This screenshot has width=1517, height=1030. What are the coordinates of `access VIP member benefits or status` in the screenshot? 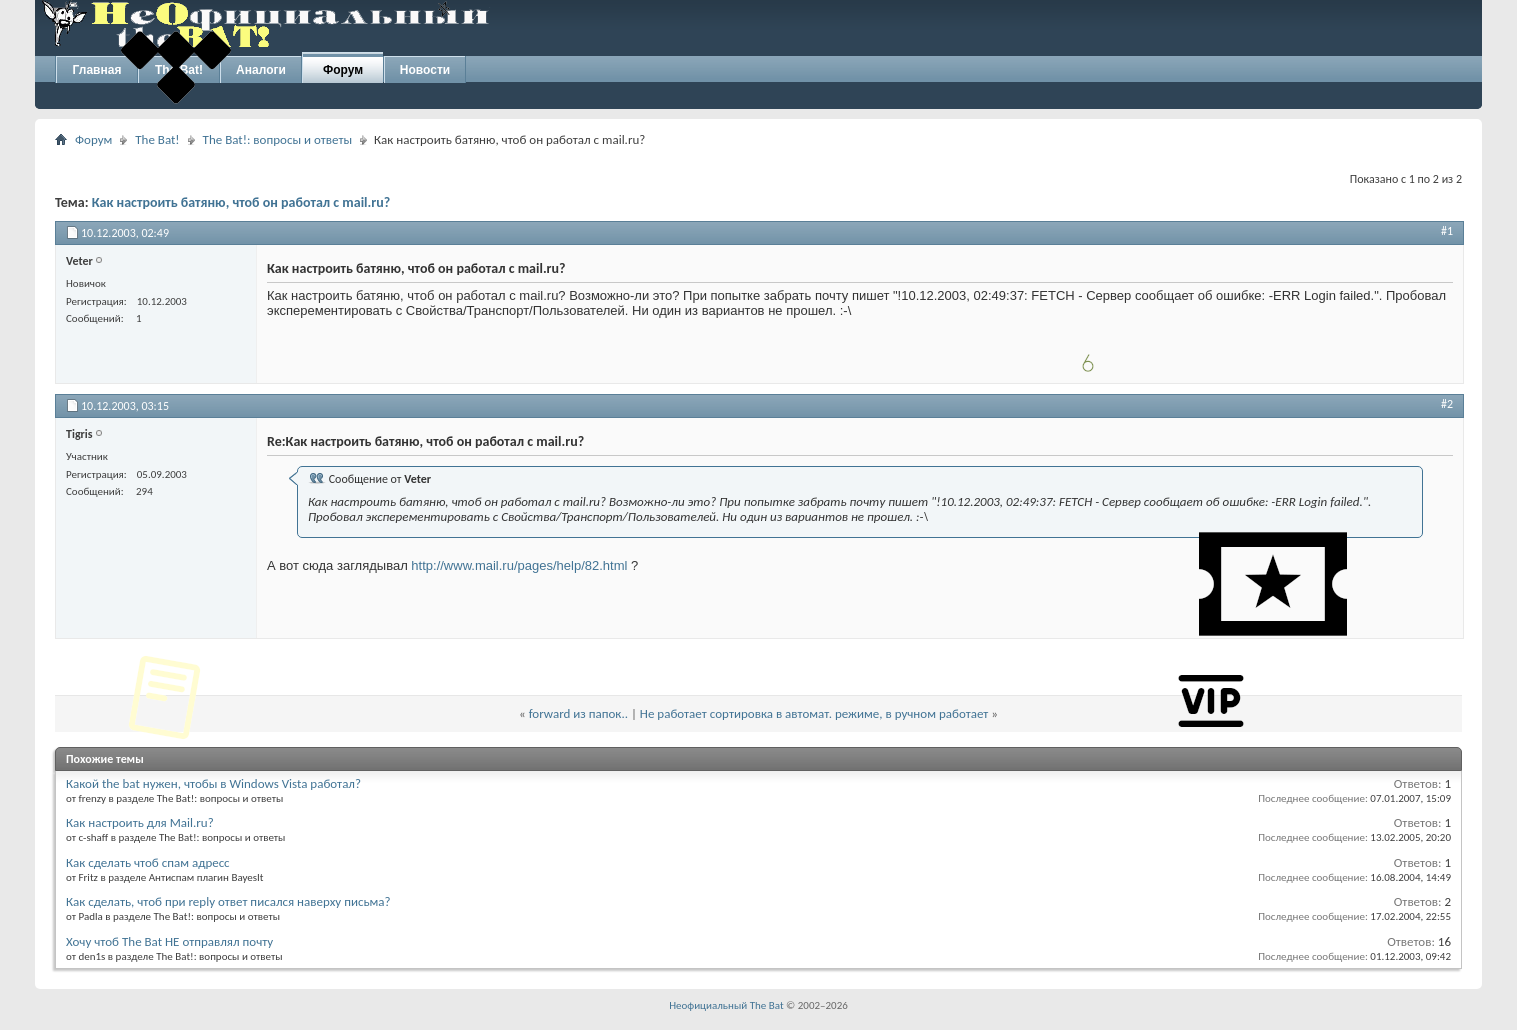 It's located at (1211, 701).